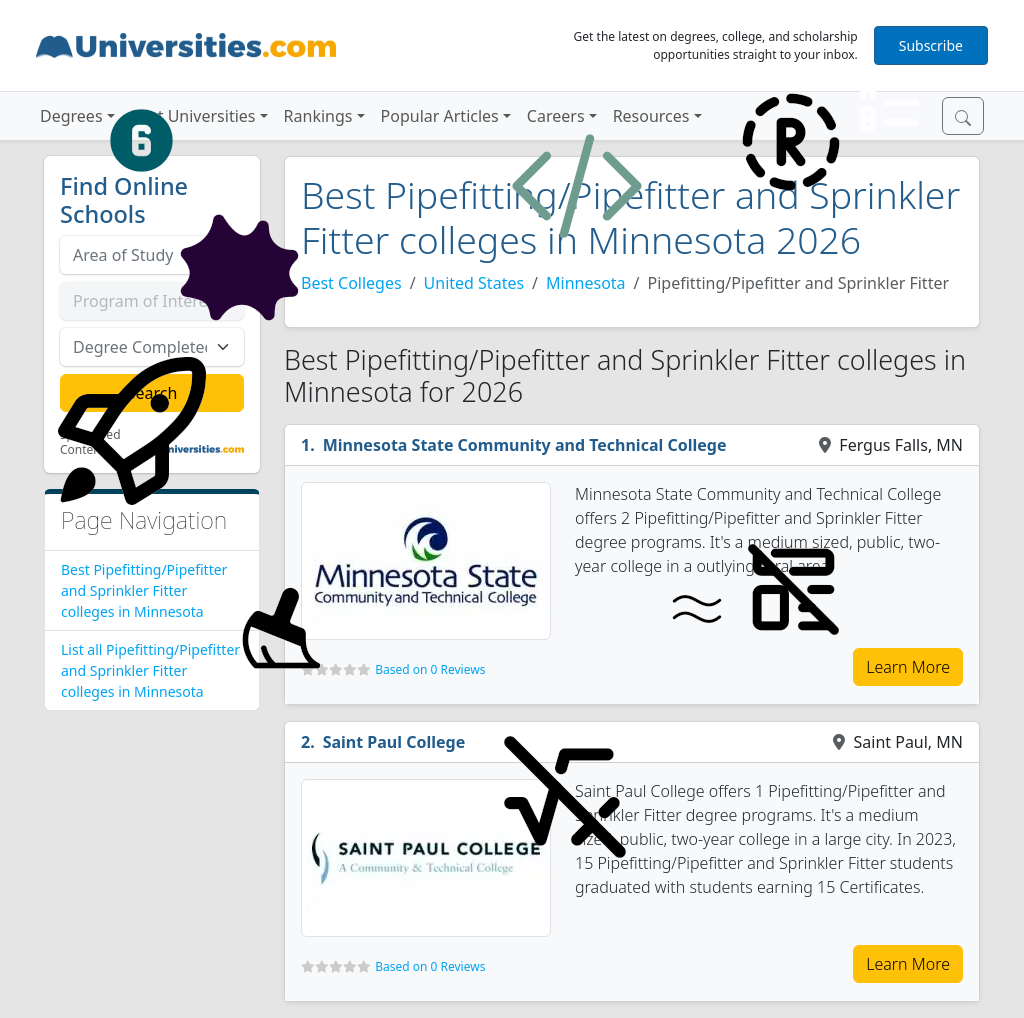 The image size is (1024, 1018). Describe the element at coordinates (697, 609) in the screenshot. I see `indicates approximate or estimated value` at that location.